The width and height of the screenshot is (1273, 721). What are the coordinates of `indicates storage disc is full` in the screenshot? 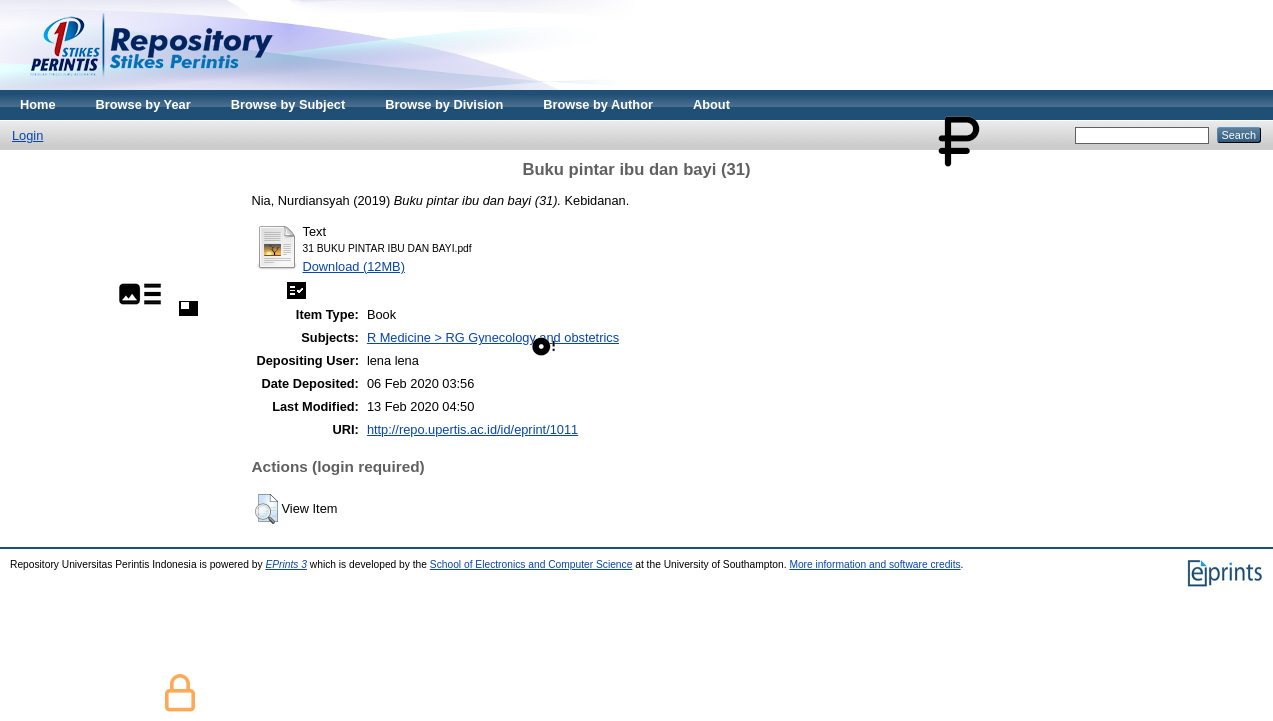 It's located at (543, 346).